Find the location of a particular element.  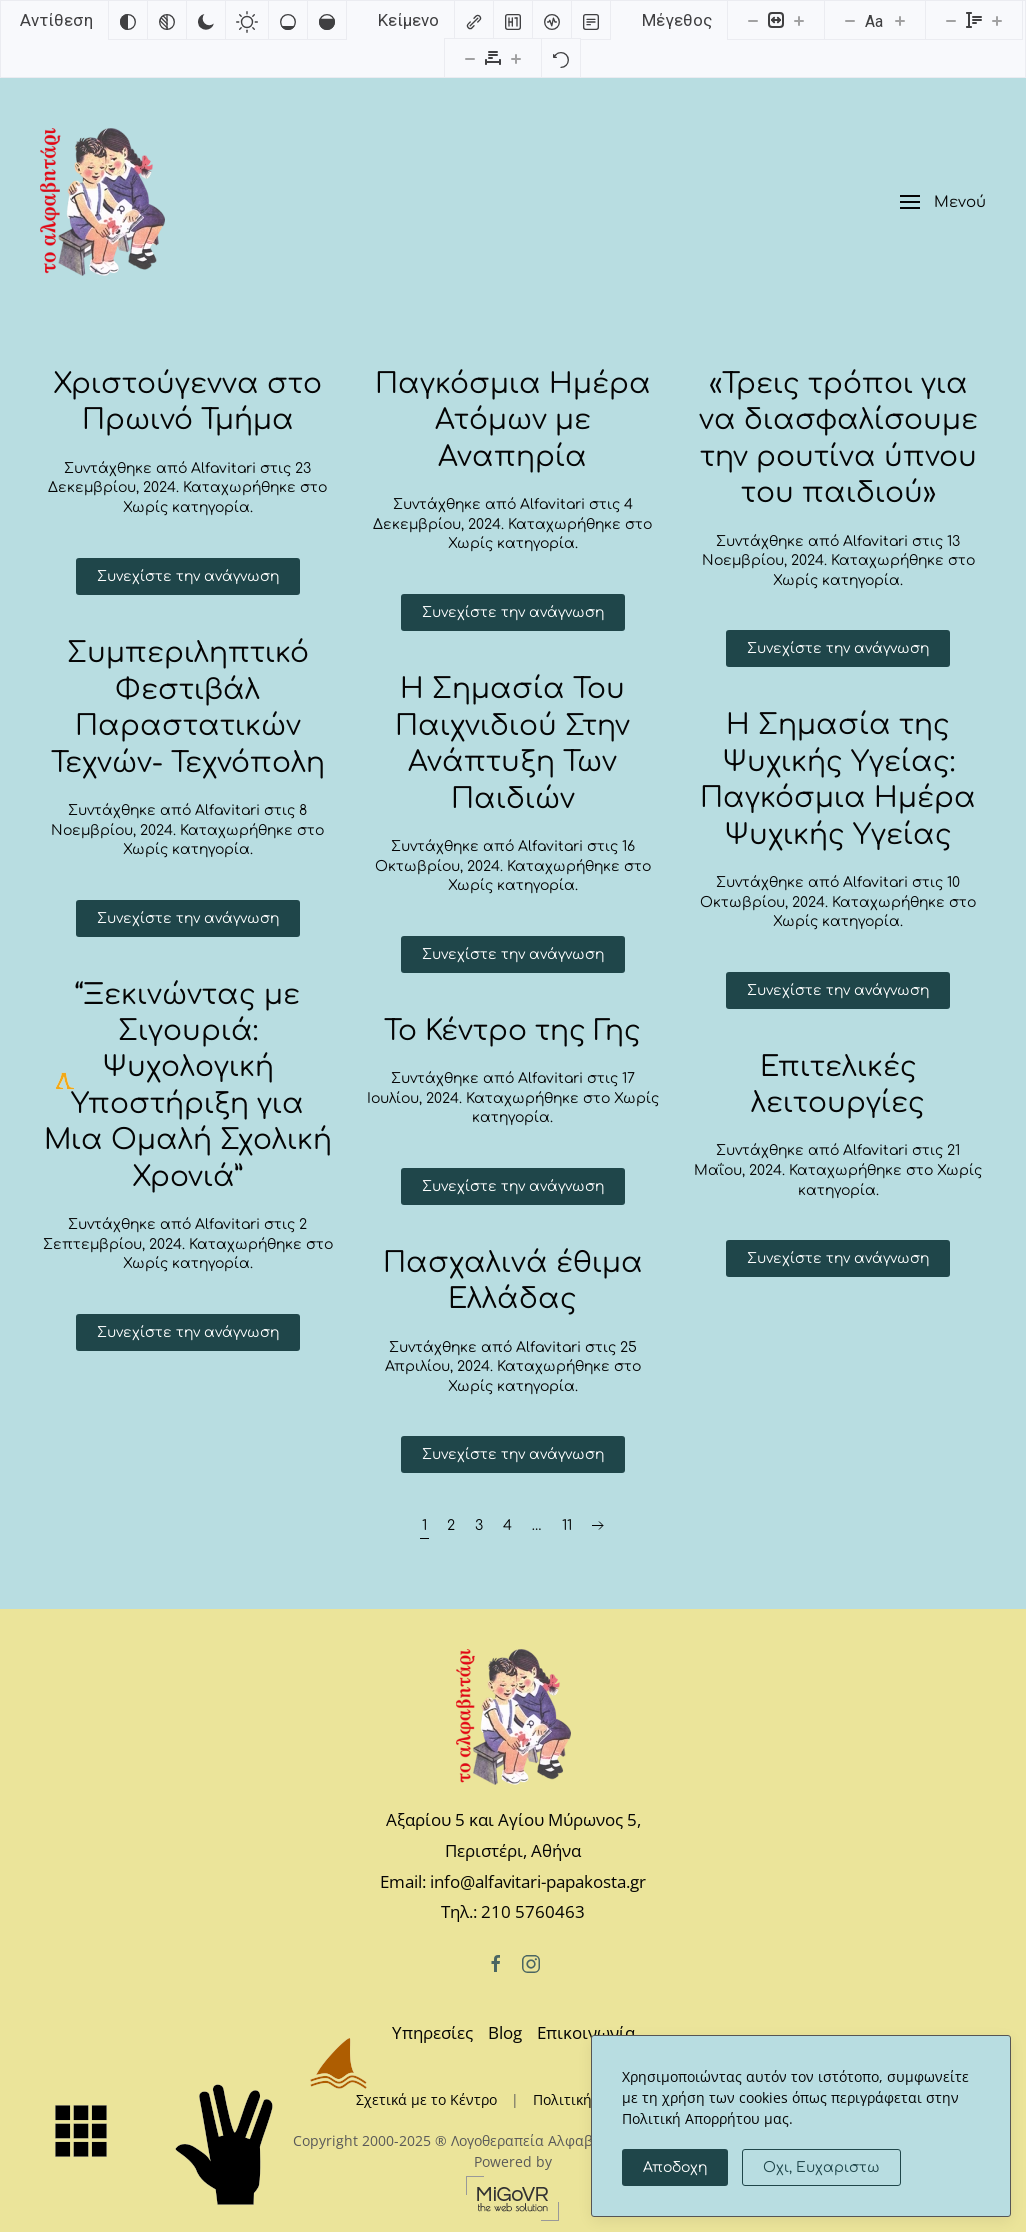

view grid layout is located at coordinates (81, 2131).